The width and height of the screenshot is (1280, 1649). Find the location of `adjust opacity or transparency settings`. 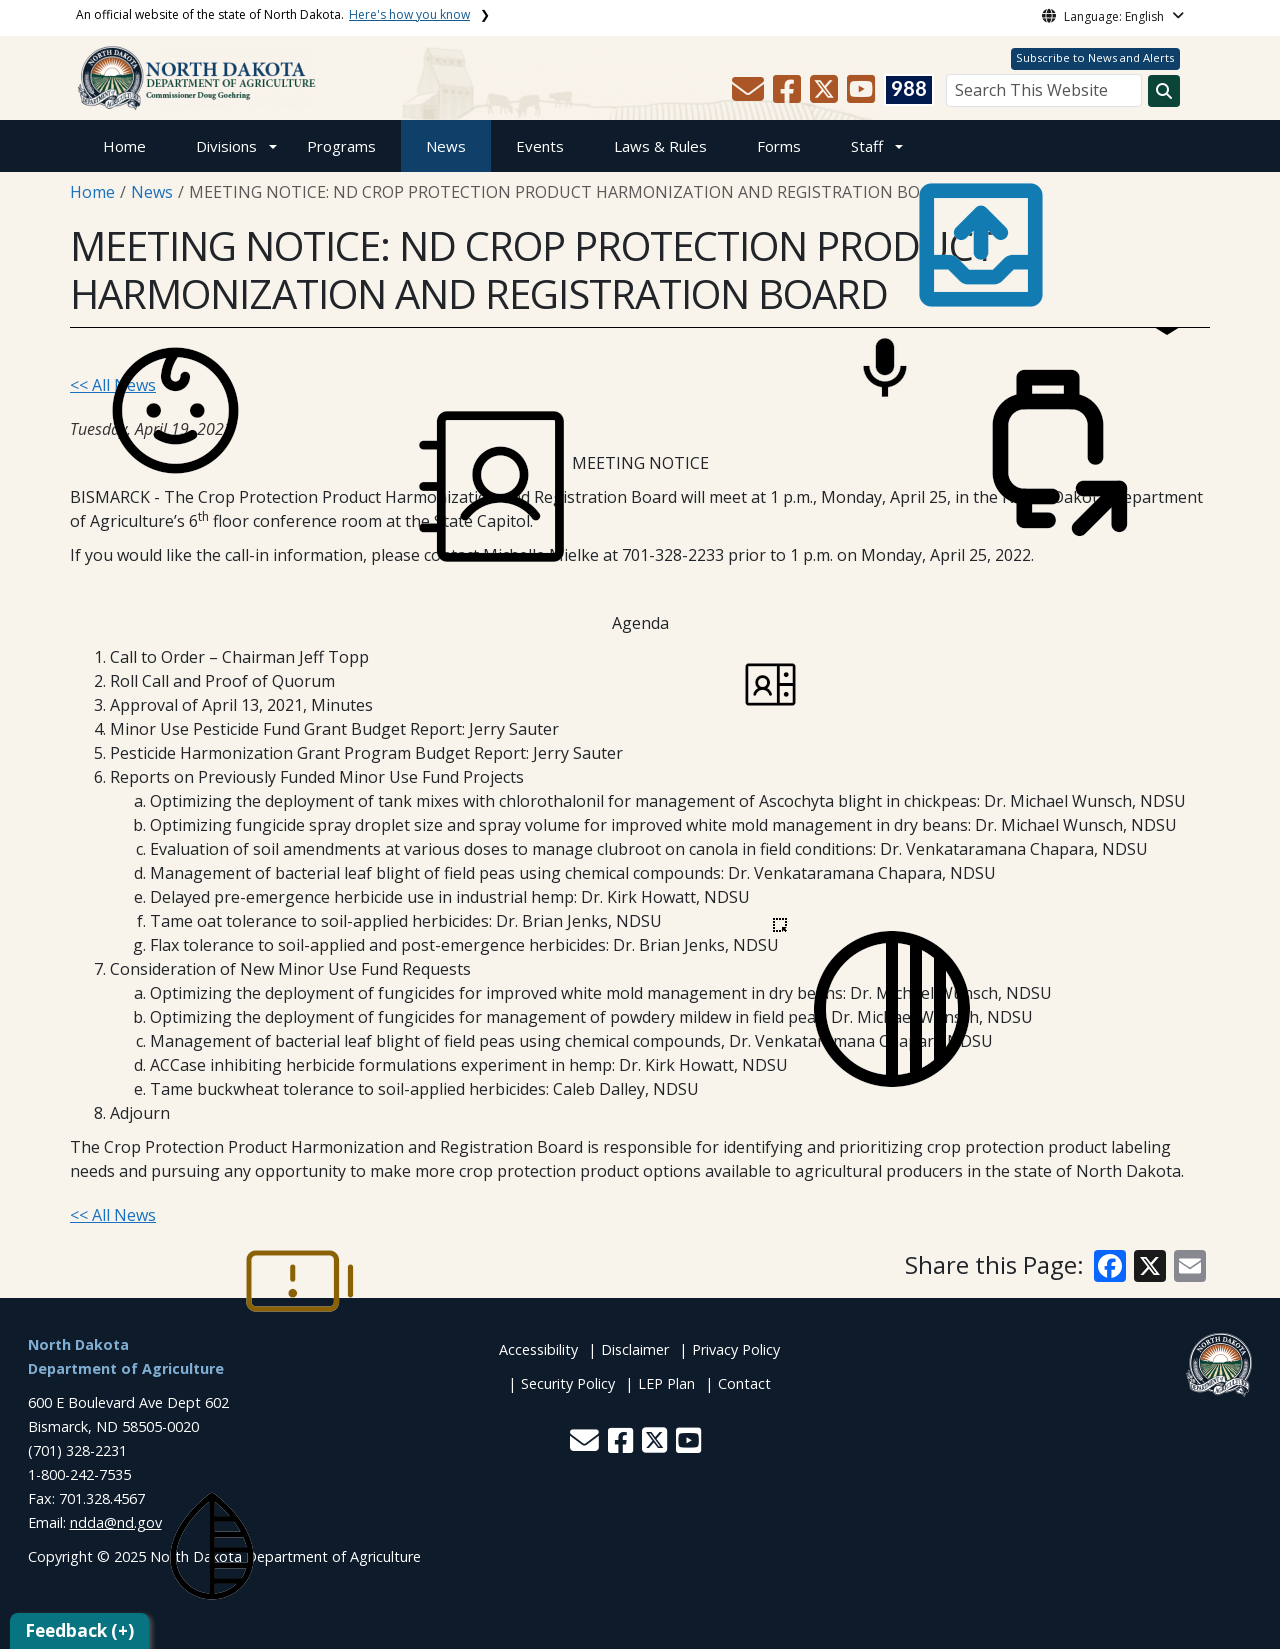

adjust opacity or transparency settings is located at coordinates (212, 1550).